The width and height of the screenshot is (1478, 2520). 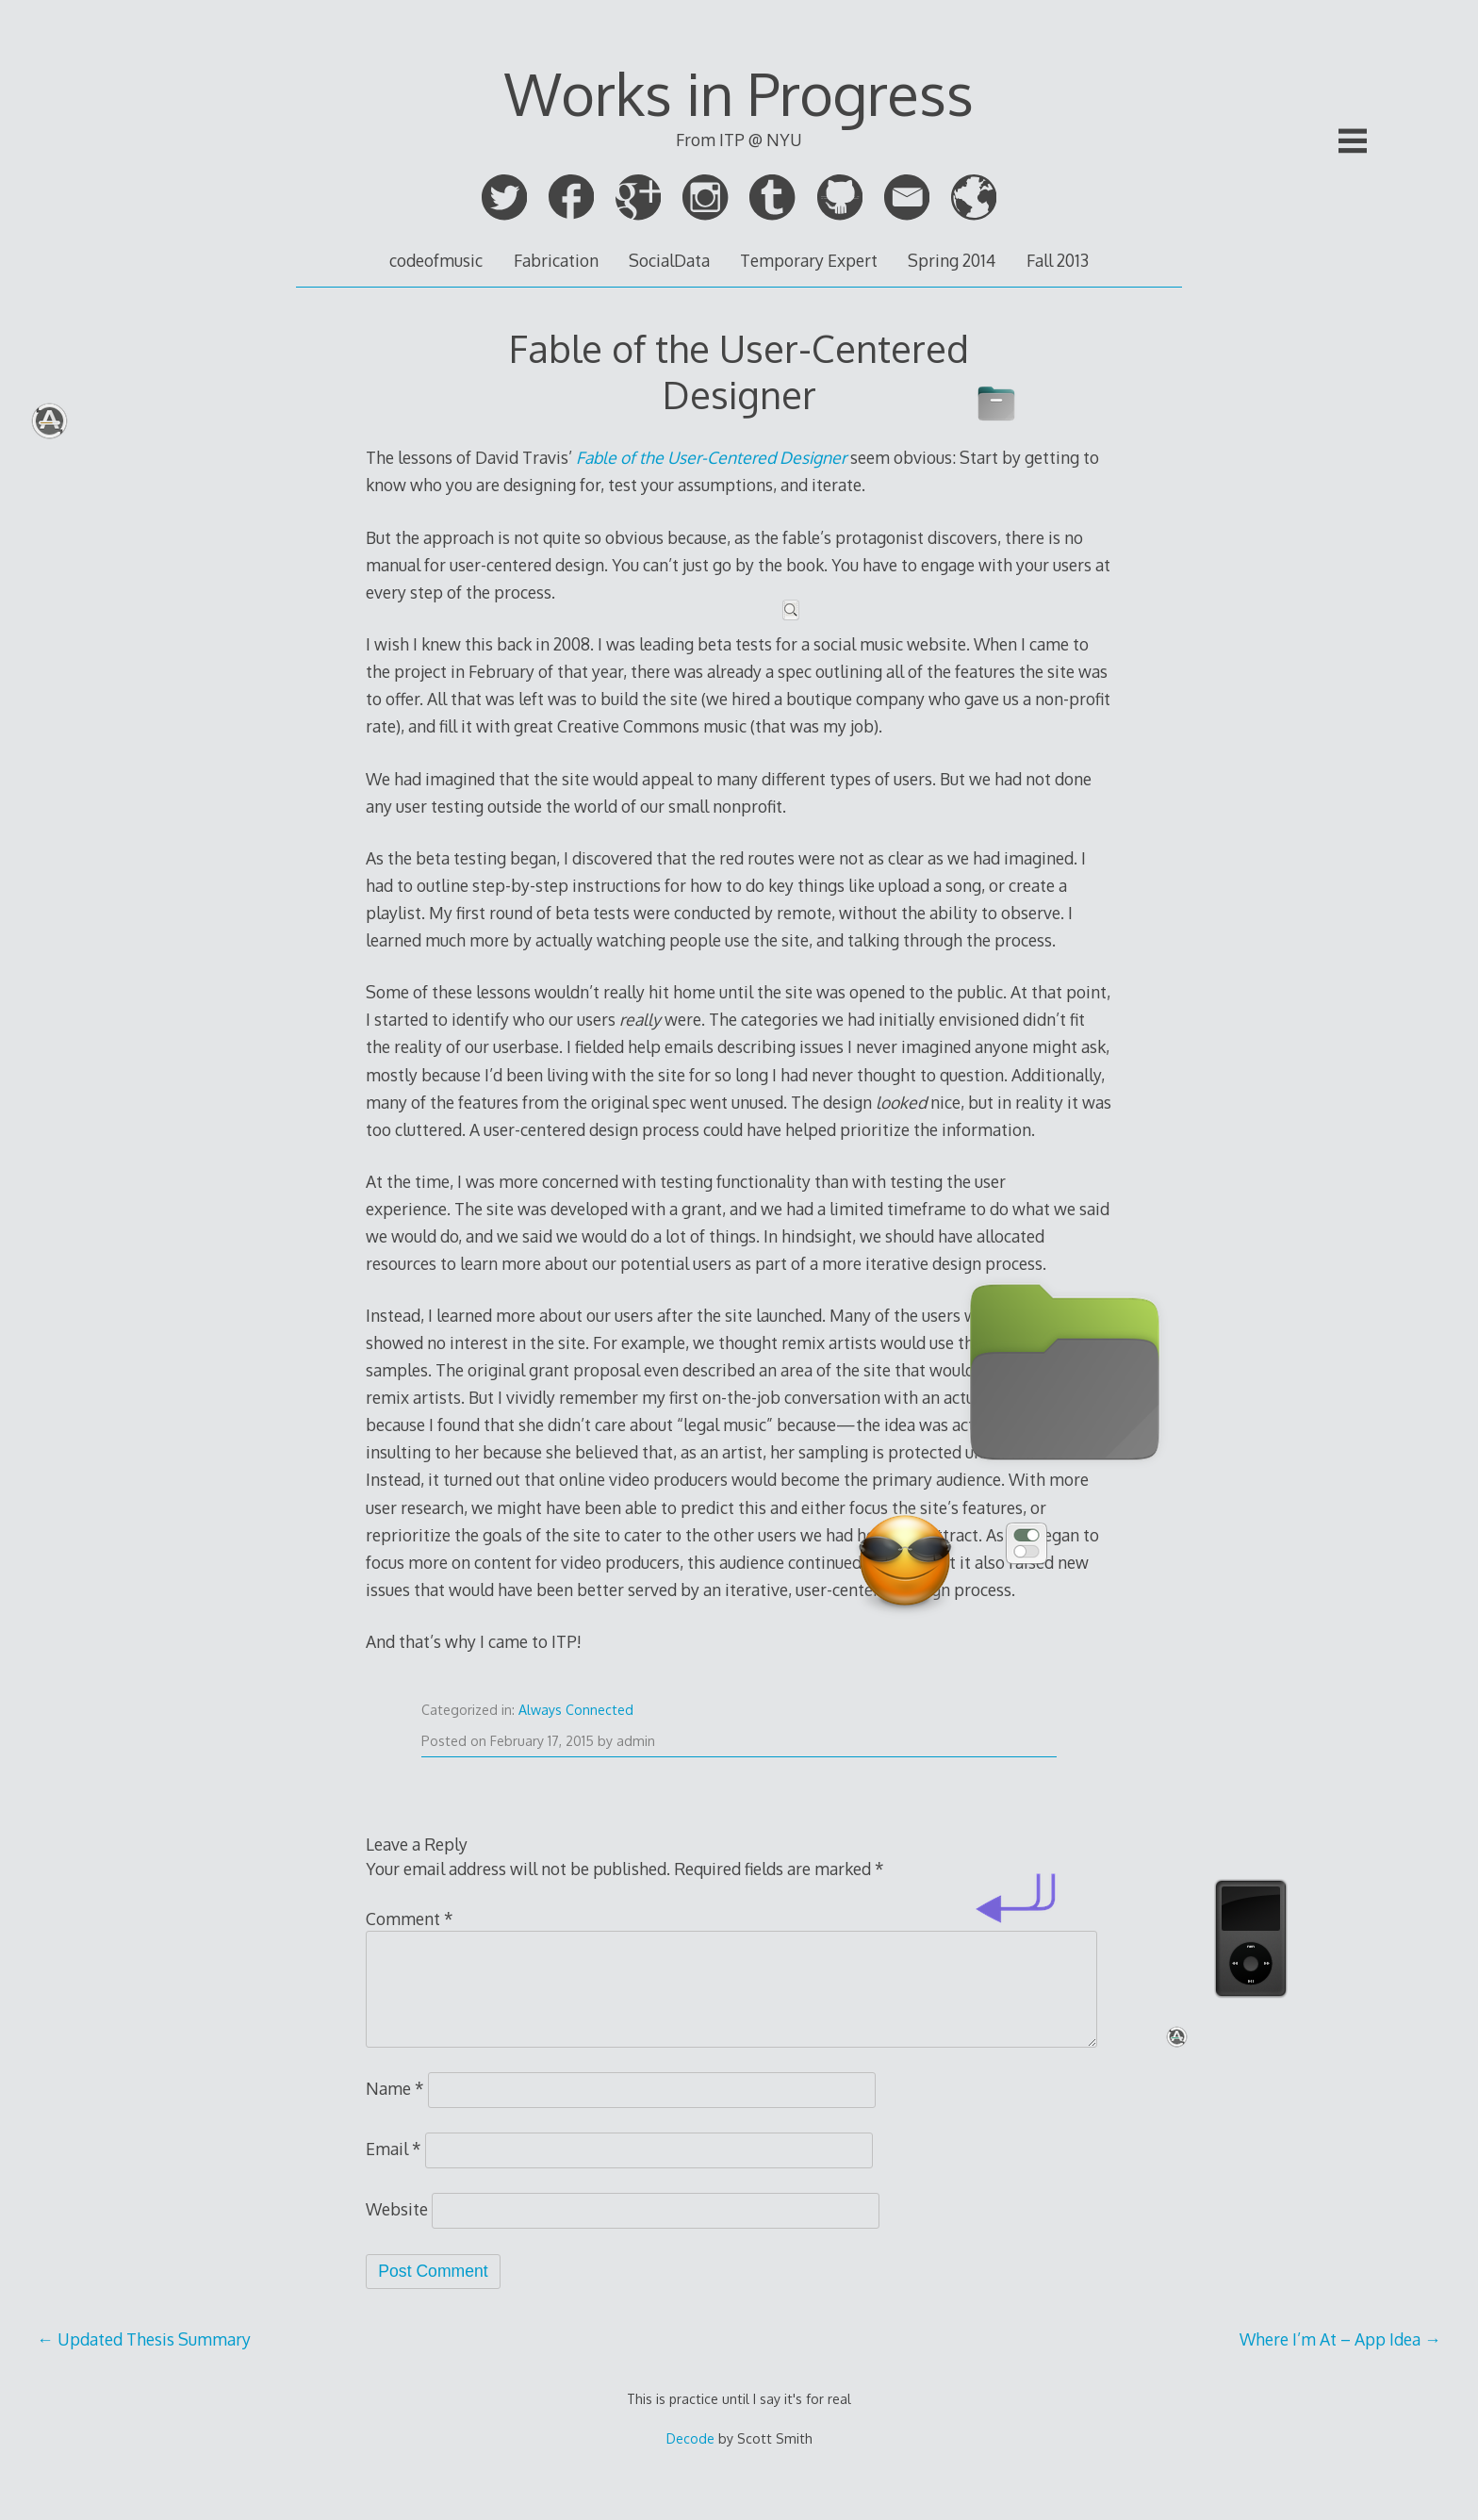 I want to click on indicates a "cool" or confident mood in messaging, so click(x=905, y=1564).